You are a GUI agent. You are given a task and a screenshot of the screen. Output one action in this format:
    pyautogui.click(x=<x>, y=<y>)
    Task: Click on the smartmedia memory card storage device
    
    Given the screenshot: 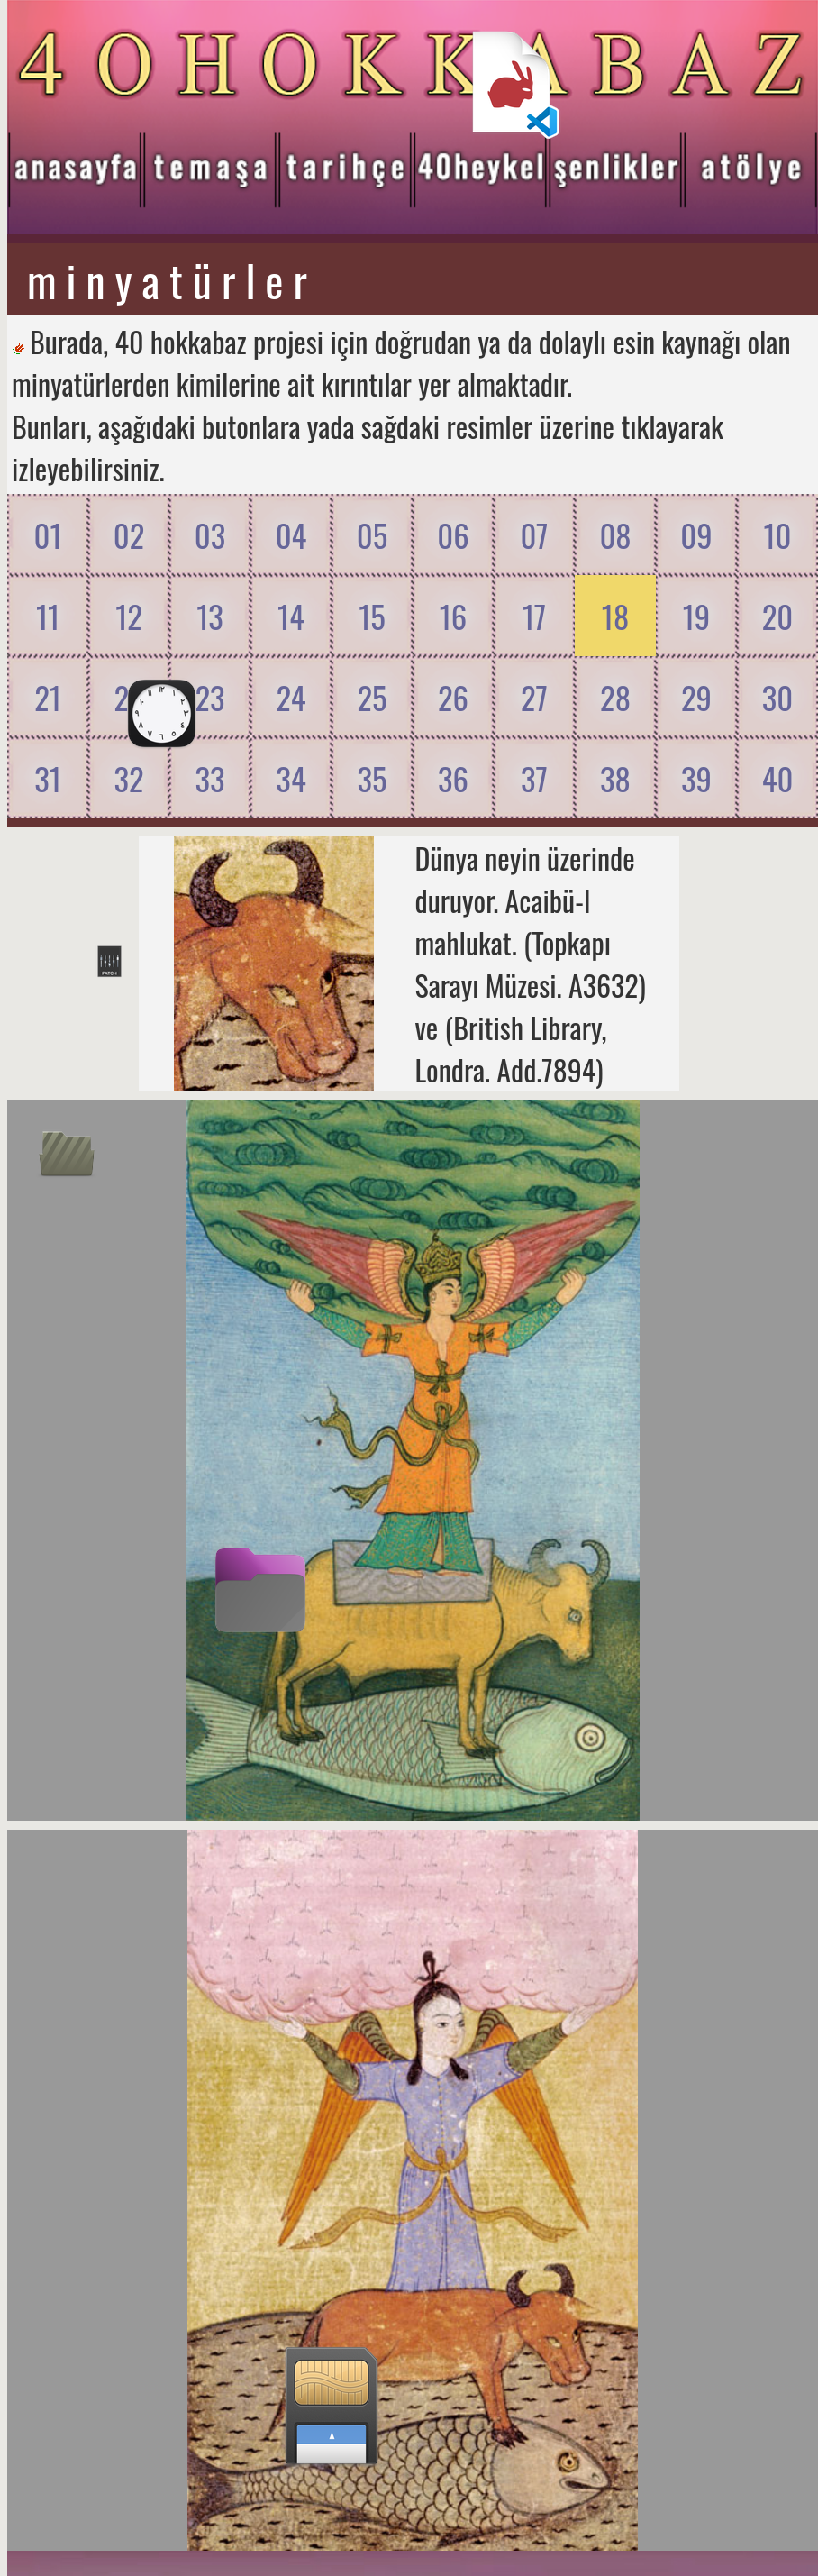 What is the action you would take?
    pyautogui.click(x=332, y=2407)
    